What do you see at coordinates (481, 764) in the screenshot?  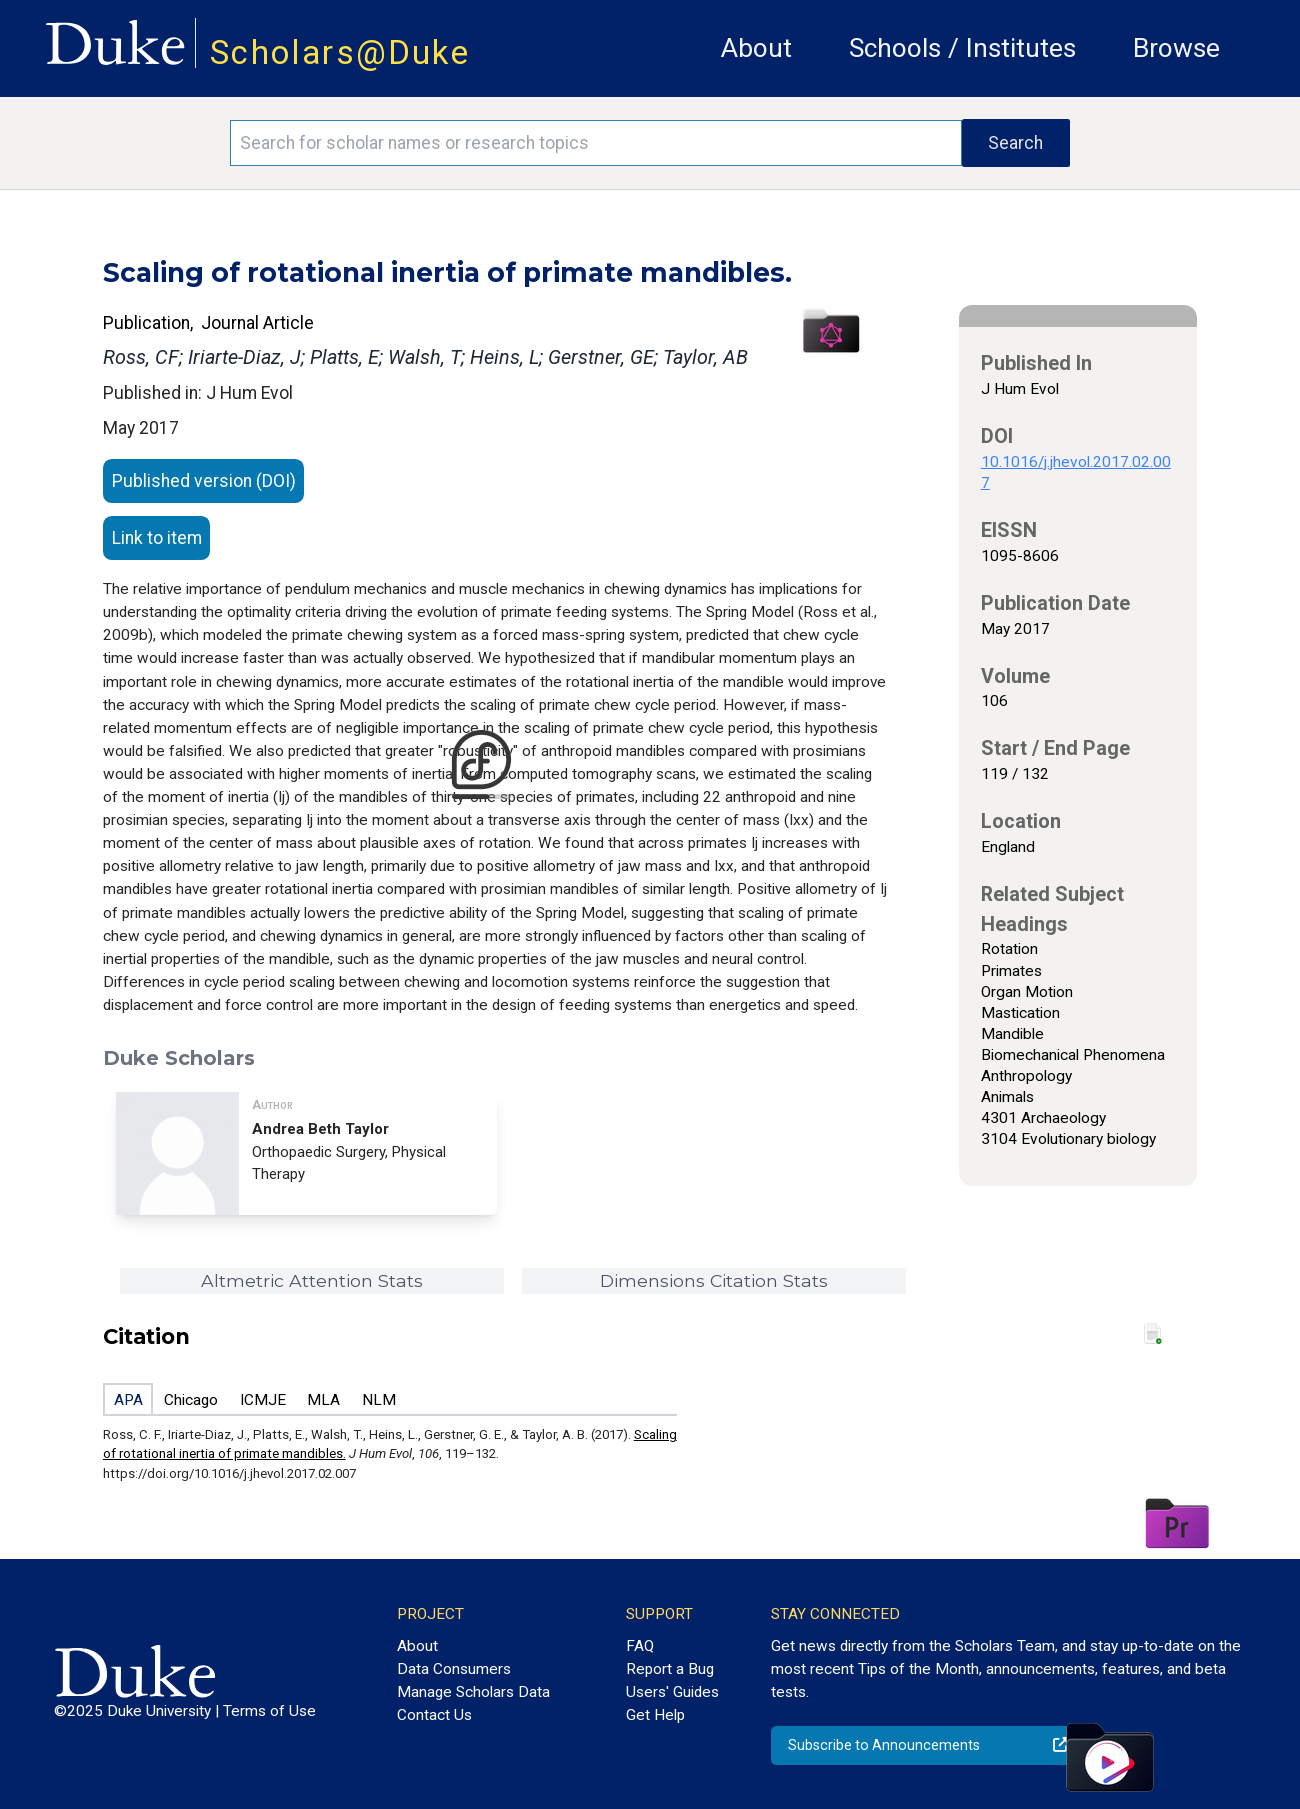 I see `launch fedora linux installer` at bounding box center [481, 764].